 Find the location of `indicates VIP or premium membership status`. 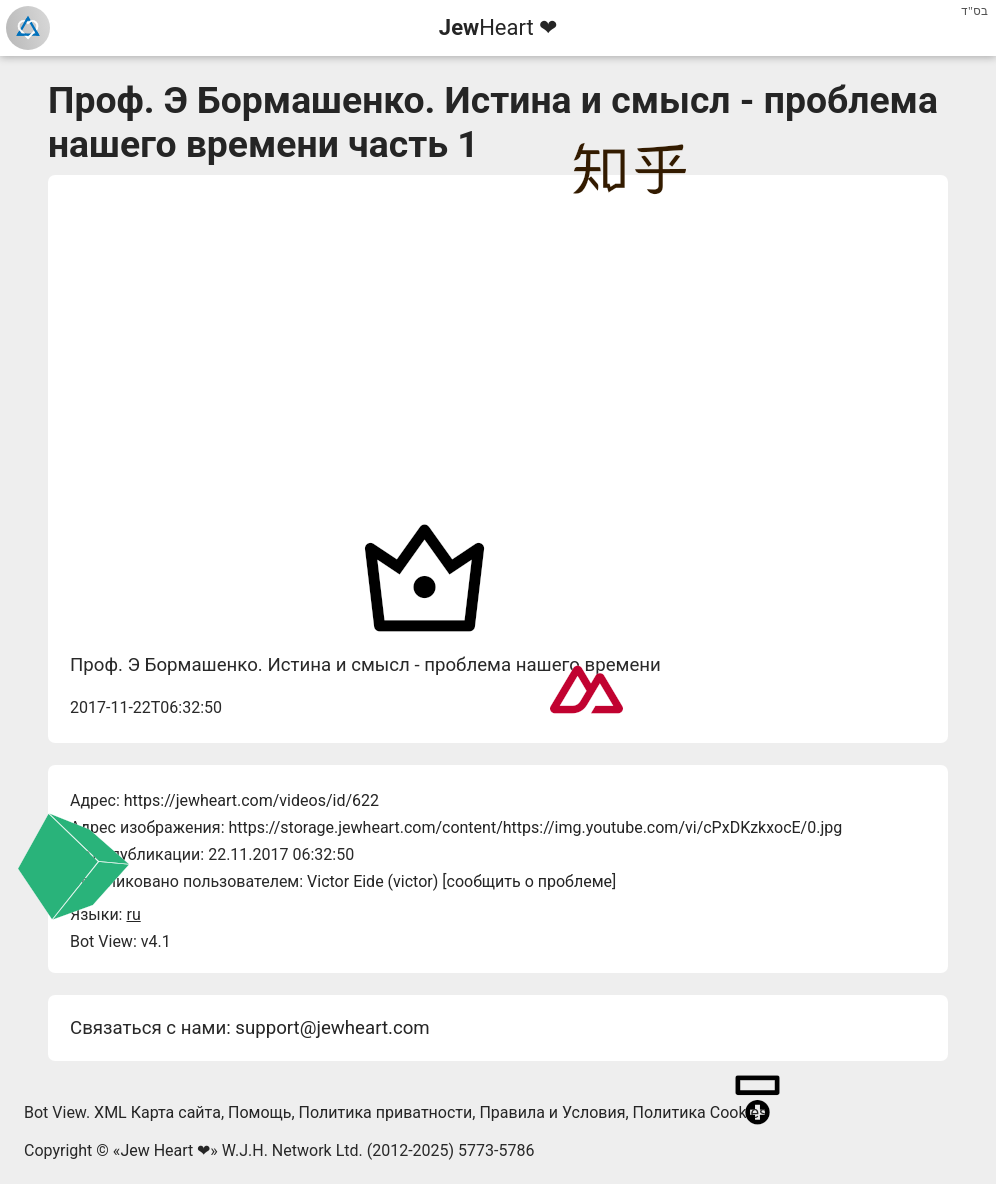

indicates VIP or premium membership status is located at coordinates (424, 581).